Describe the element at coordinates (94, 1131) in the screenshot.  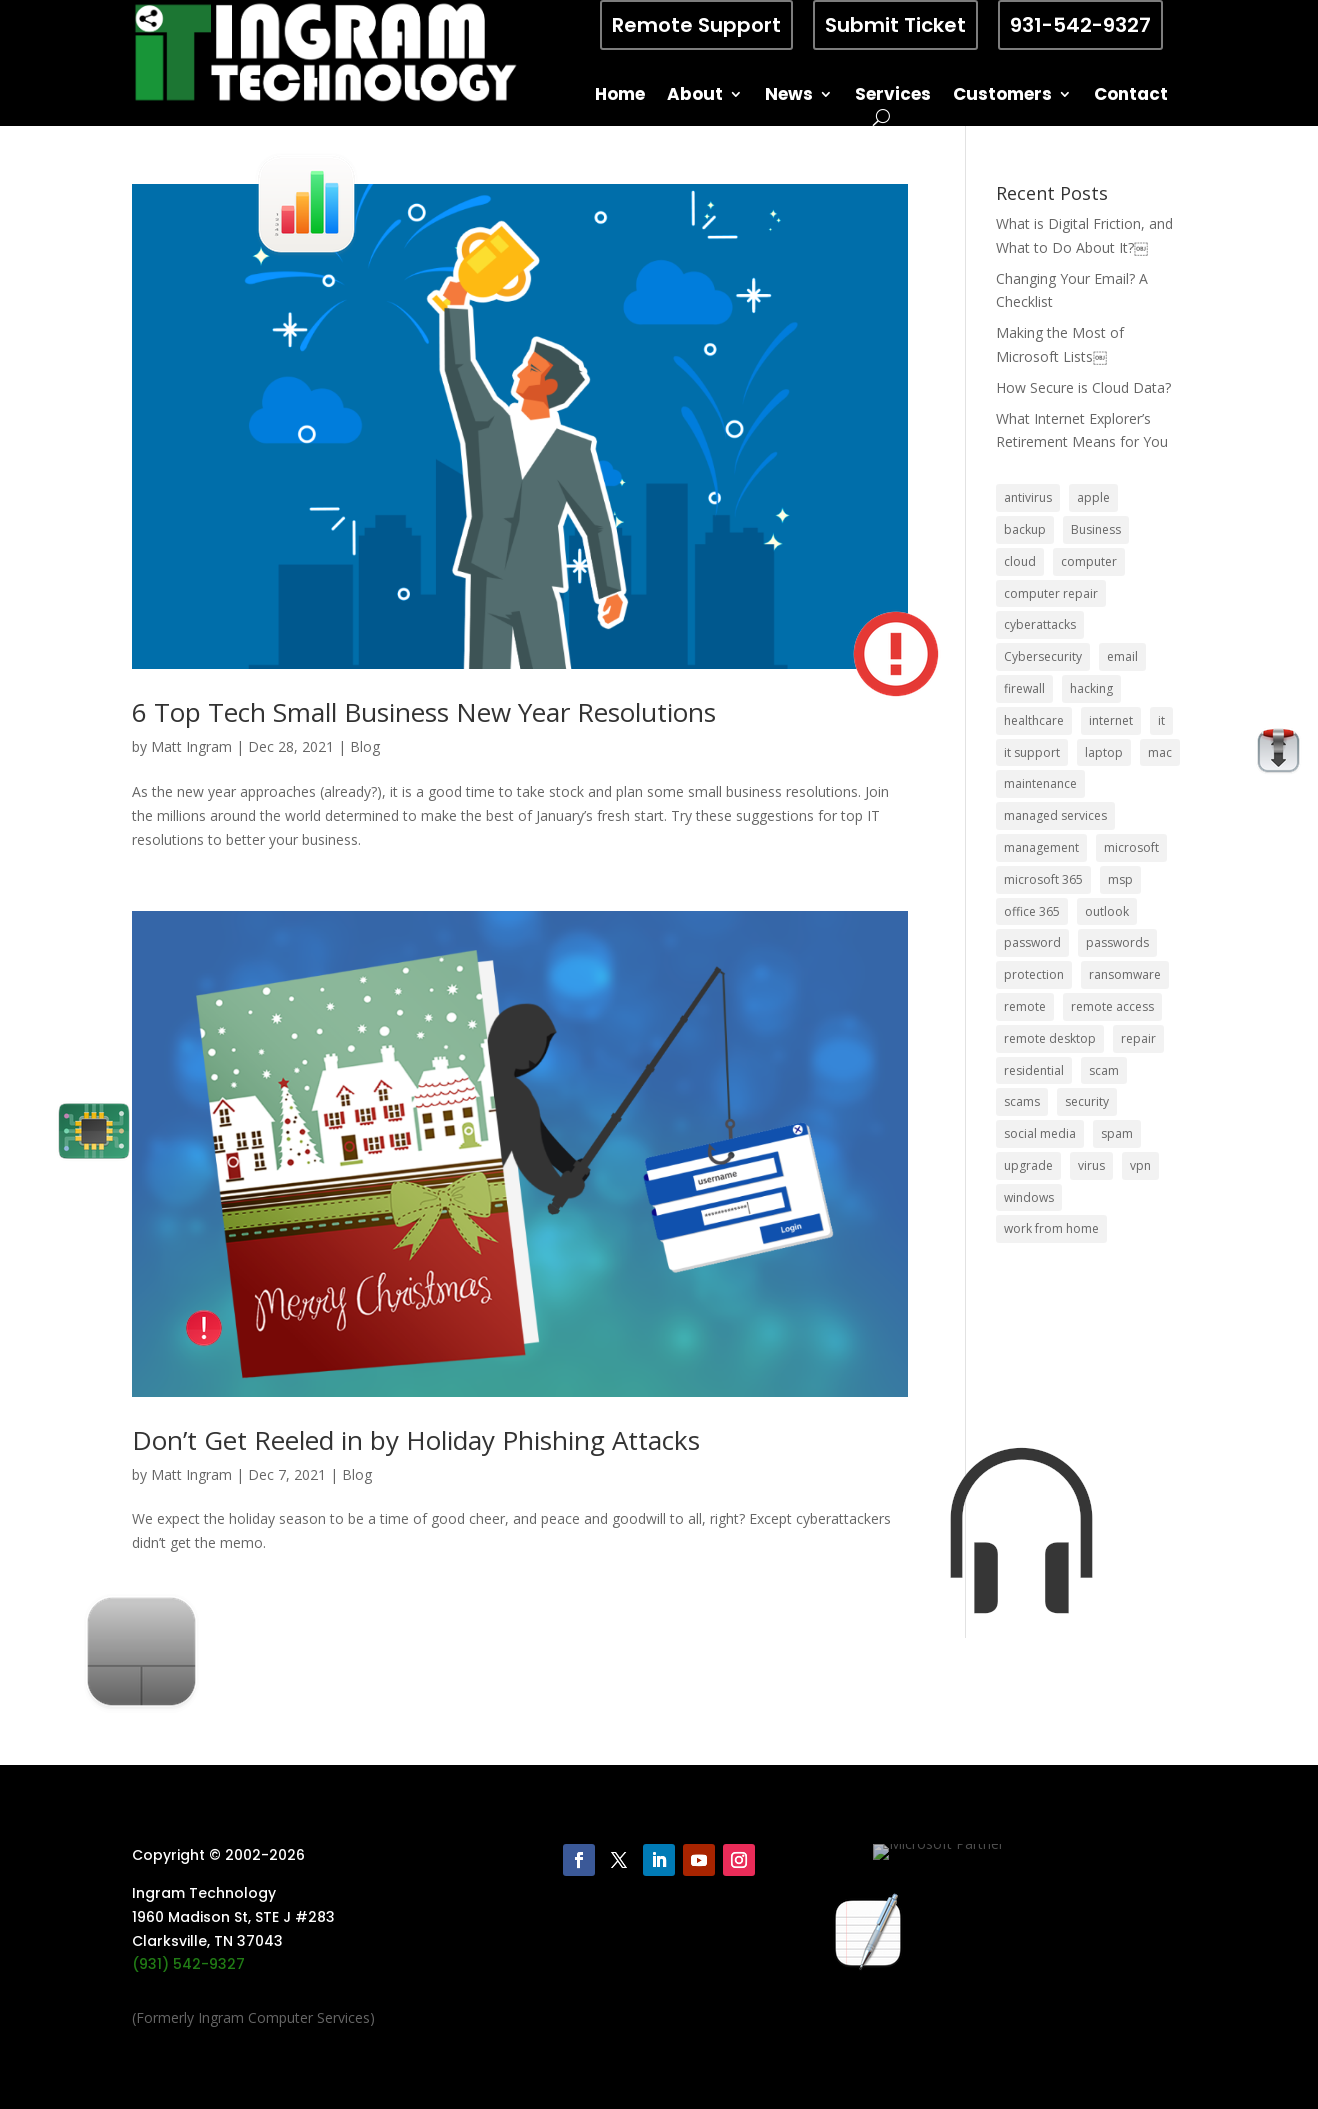
I see `open jockey hardware diagnostics app` at that location.